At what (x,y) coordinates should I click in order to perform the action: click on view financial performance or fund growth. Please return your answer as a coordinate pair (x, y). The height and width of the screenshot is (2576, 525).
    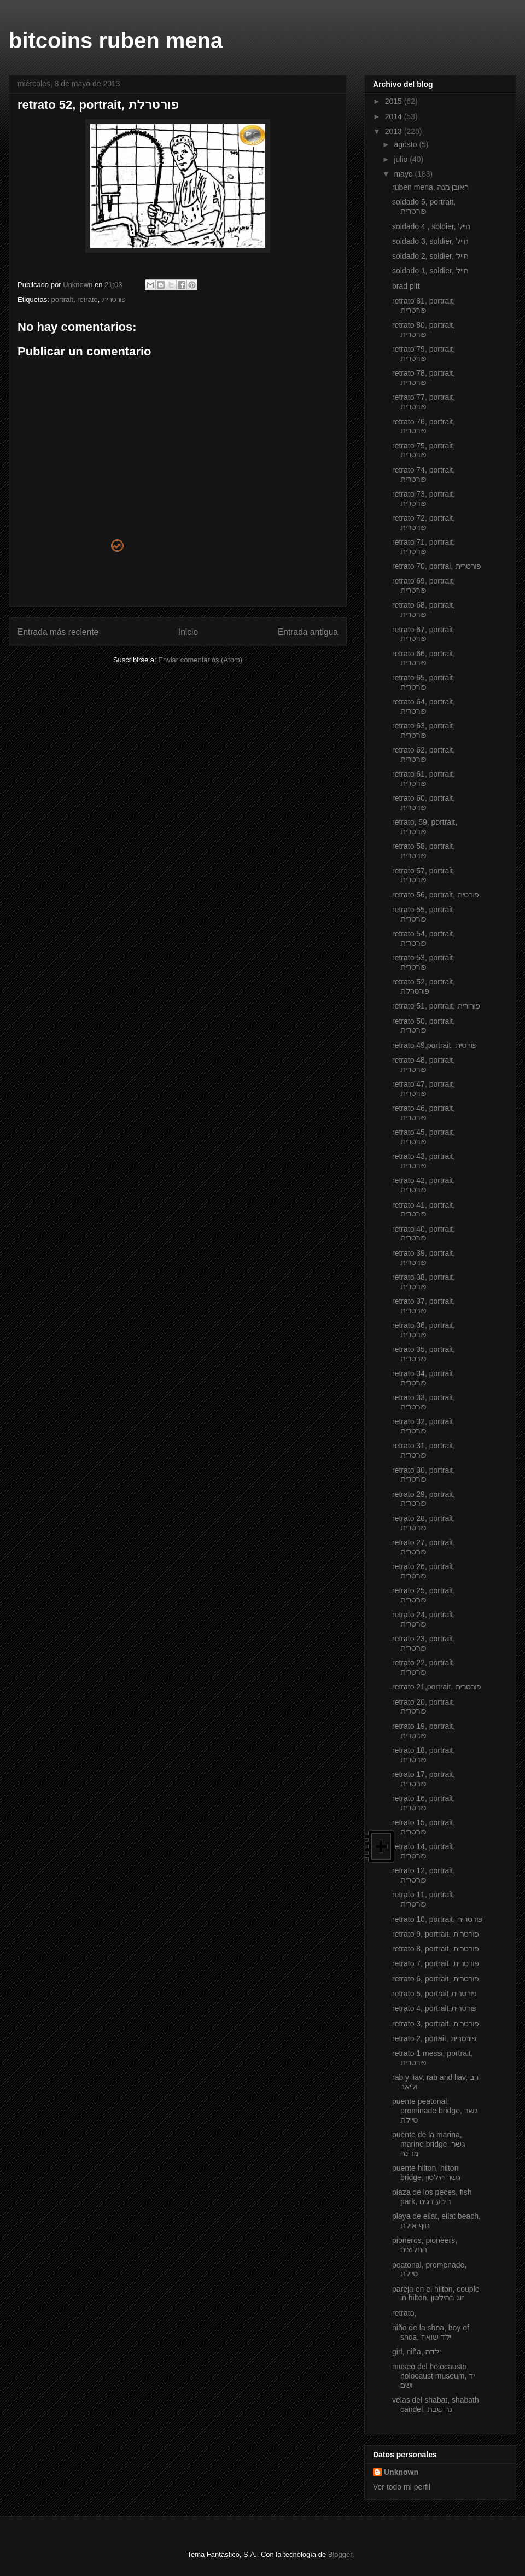
    Looking at the image, I should click on (117, 545).